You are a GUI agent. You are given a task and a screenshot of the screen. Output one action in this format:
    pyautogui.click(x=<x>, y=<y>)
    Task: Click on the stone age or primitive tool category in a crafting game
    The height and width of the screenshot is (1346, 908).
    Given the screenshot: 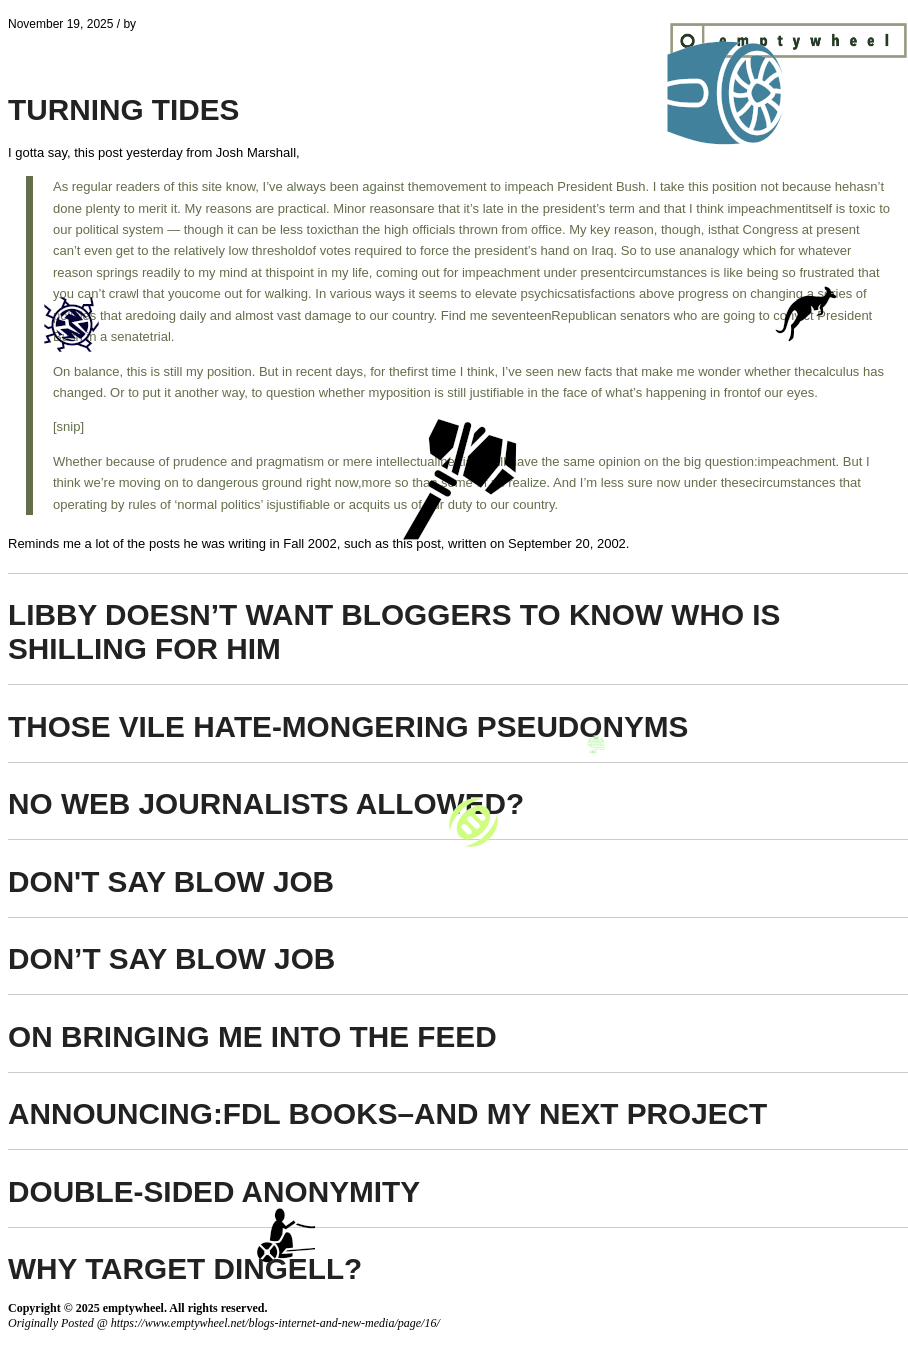 What is the action you would take?
    pyautogui.click(x=461, y=478)
    